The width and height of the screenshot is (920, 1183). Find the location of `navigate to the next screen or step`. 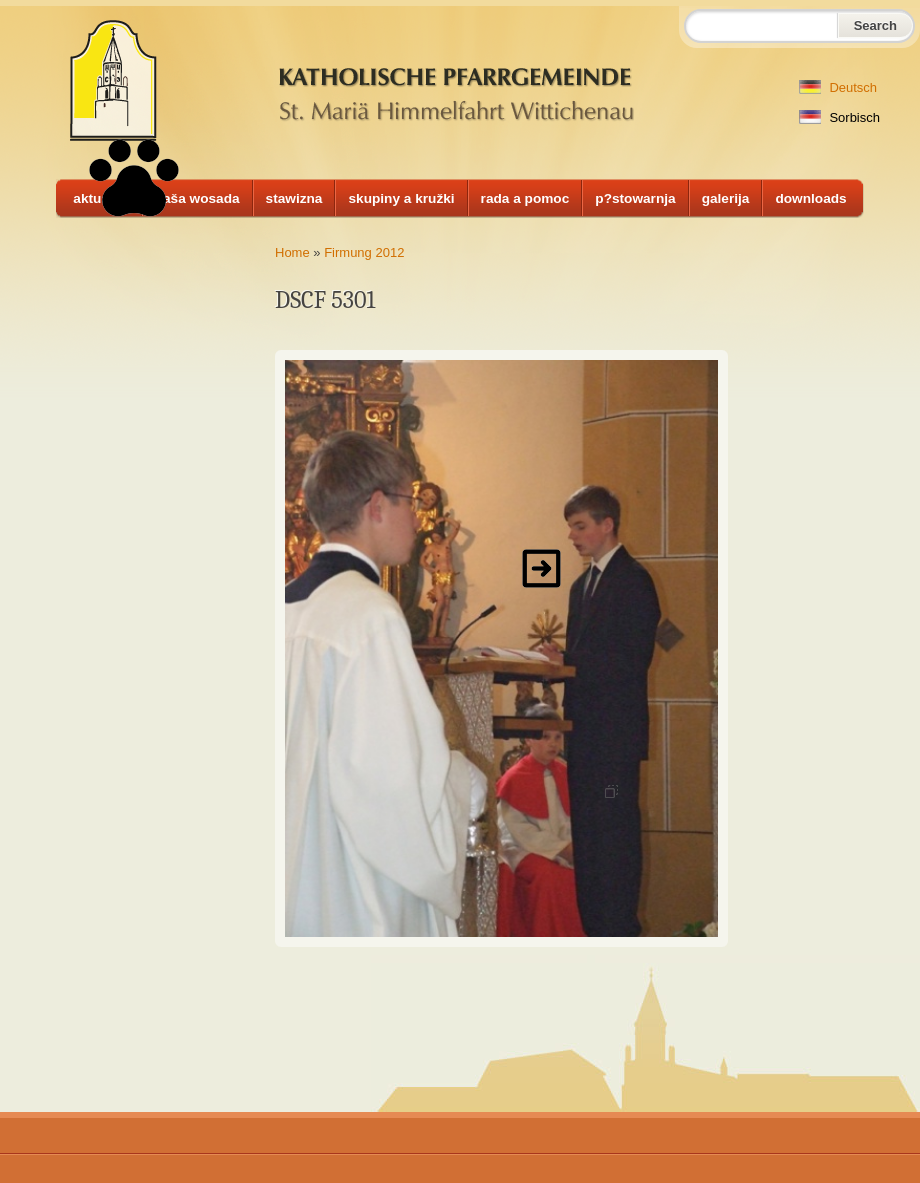

navigate to the next screen or step is located at coordinates (541, 568).